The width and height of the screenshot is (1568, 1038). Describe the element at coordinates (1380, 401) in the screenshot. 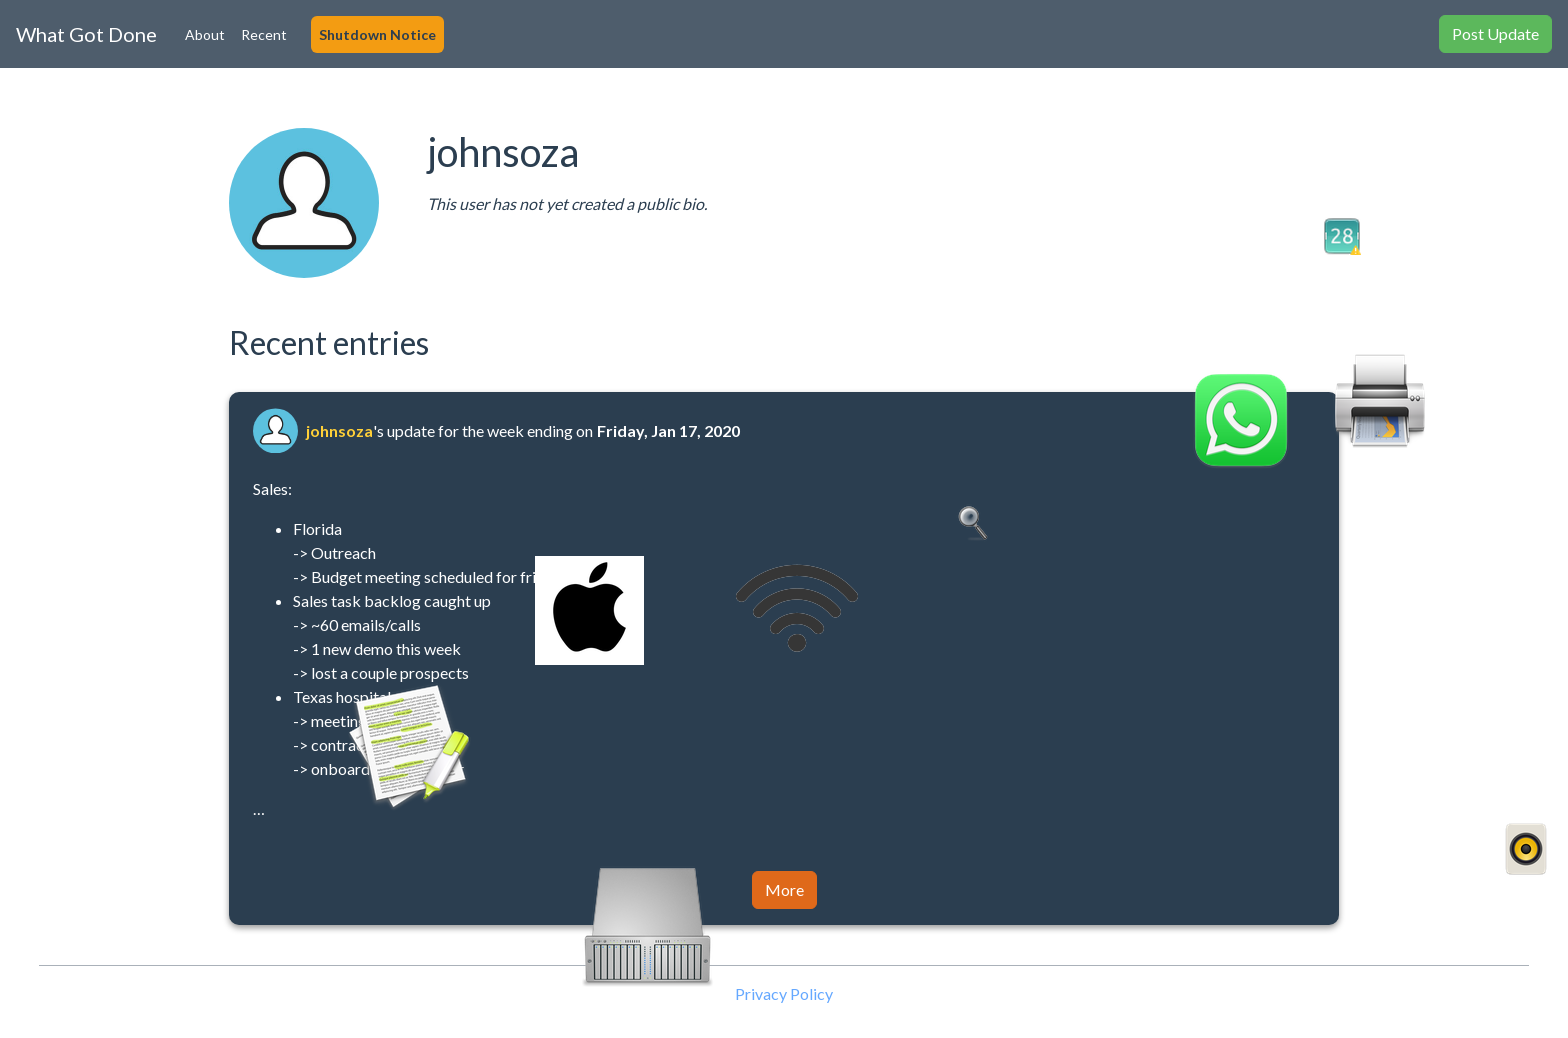

I see `access printer settings and preferences` at that location.